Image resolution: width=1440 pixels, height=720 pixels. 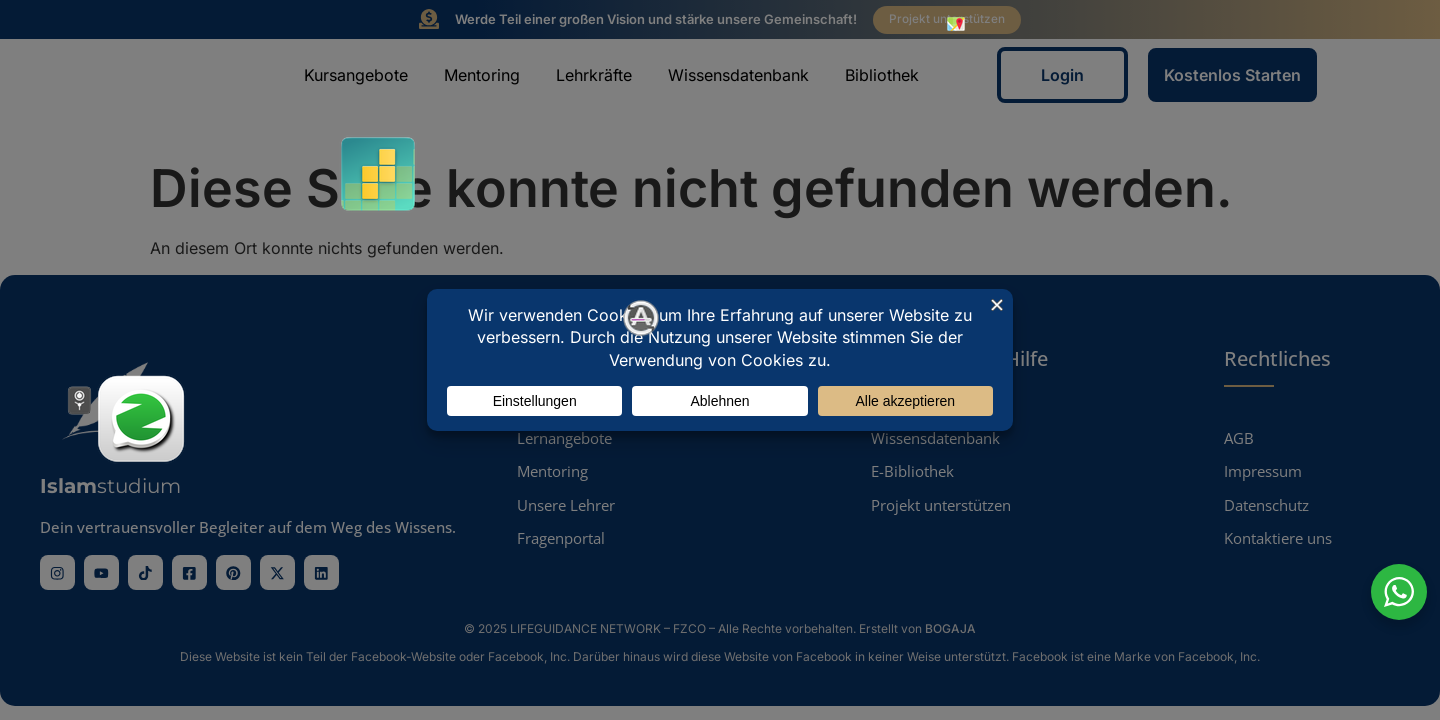 I want to click on open déjà dup backup utility, so click(x=79, y=400).